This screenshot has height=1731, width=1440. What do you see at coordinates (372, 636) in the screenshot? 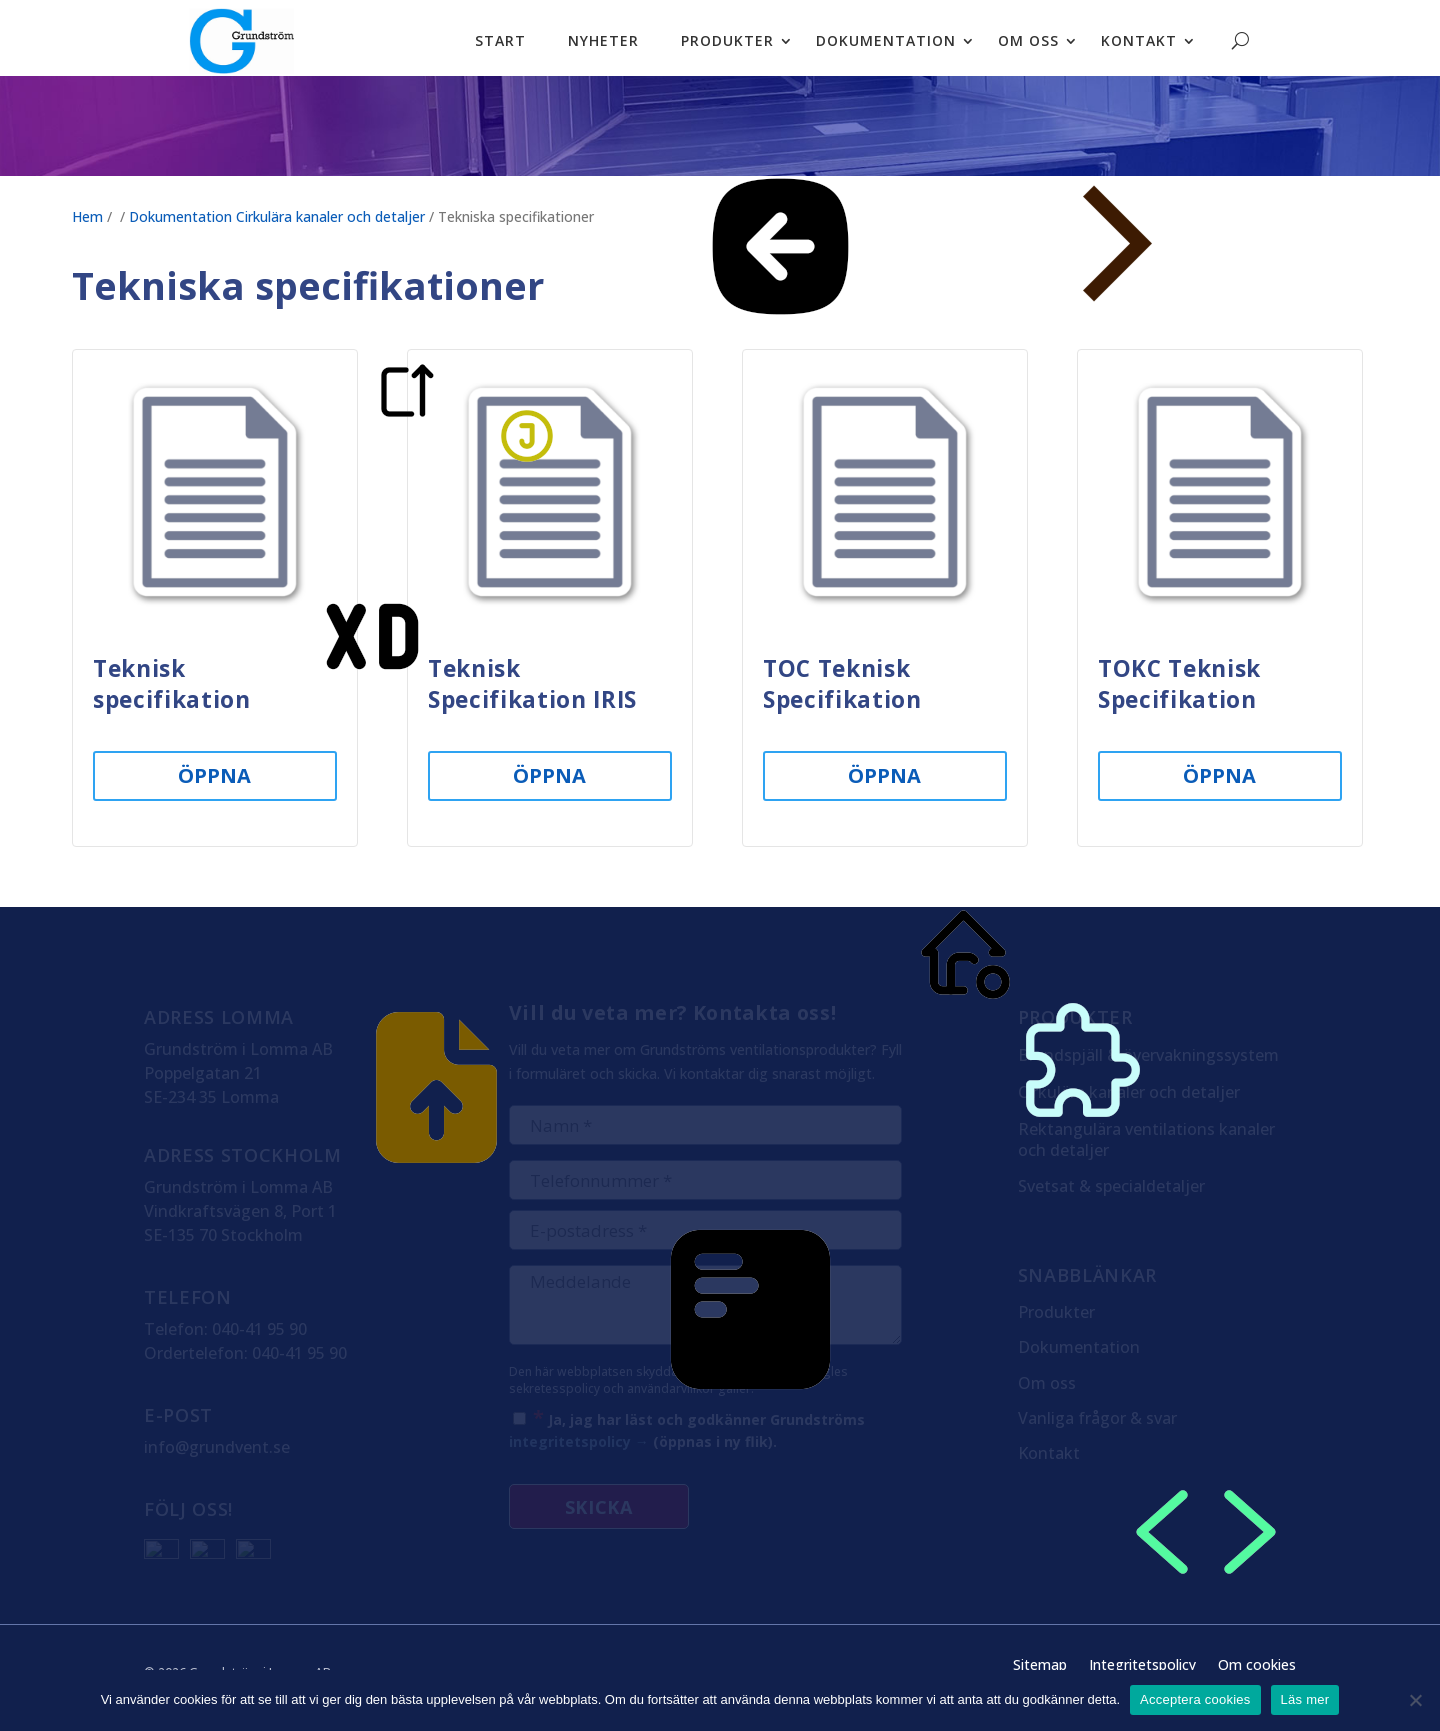
I see `open Adobe XD design file` at bounding box center [372, 636].